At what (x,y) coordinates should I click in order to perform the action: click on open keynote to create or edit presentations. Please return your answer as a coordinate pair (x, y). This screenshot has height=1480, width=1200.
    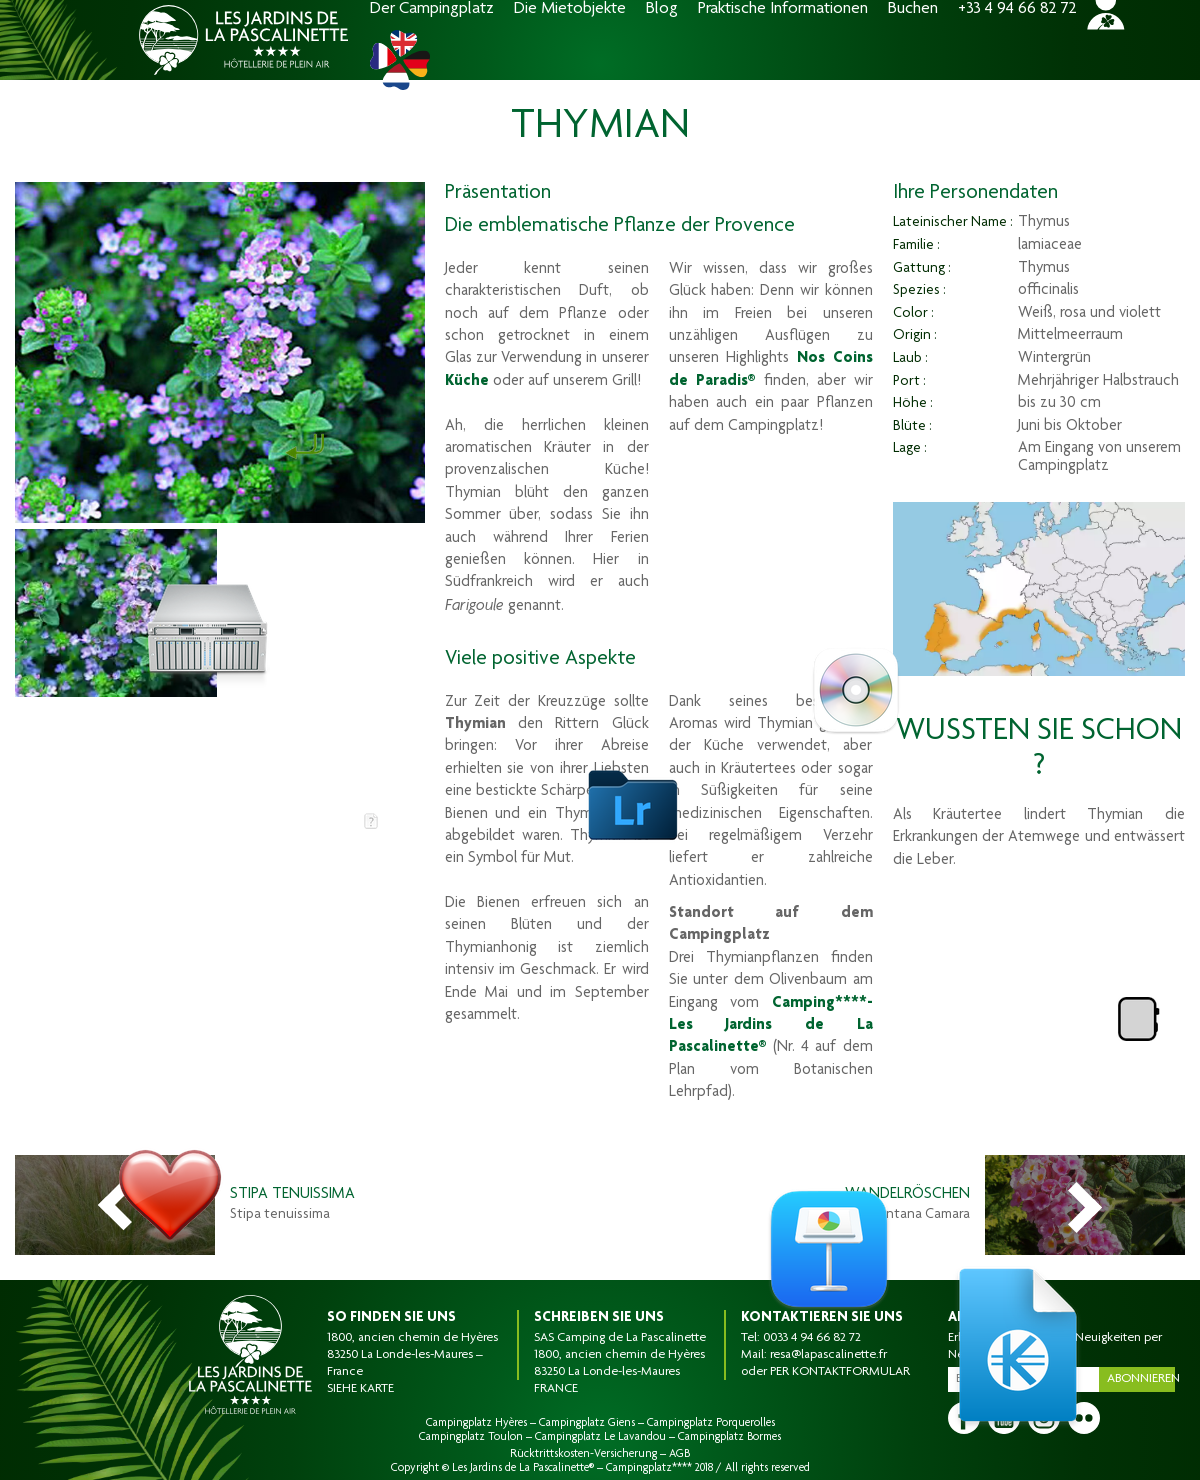
    Looking at the image, I should click on (829, 1249).